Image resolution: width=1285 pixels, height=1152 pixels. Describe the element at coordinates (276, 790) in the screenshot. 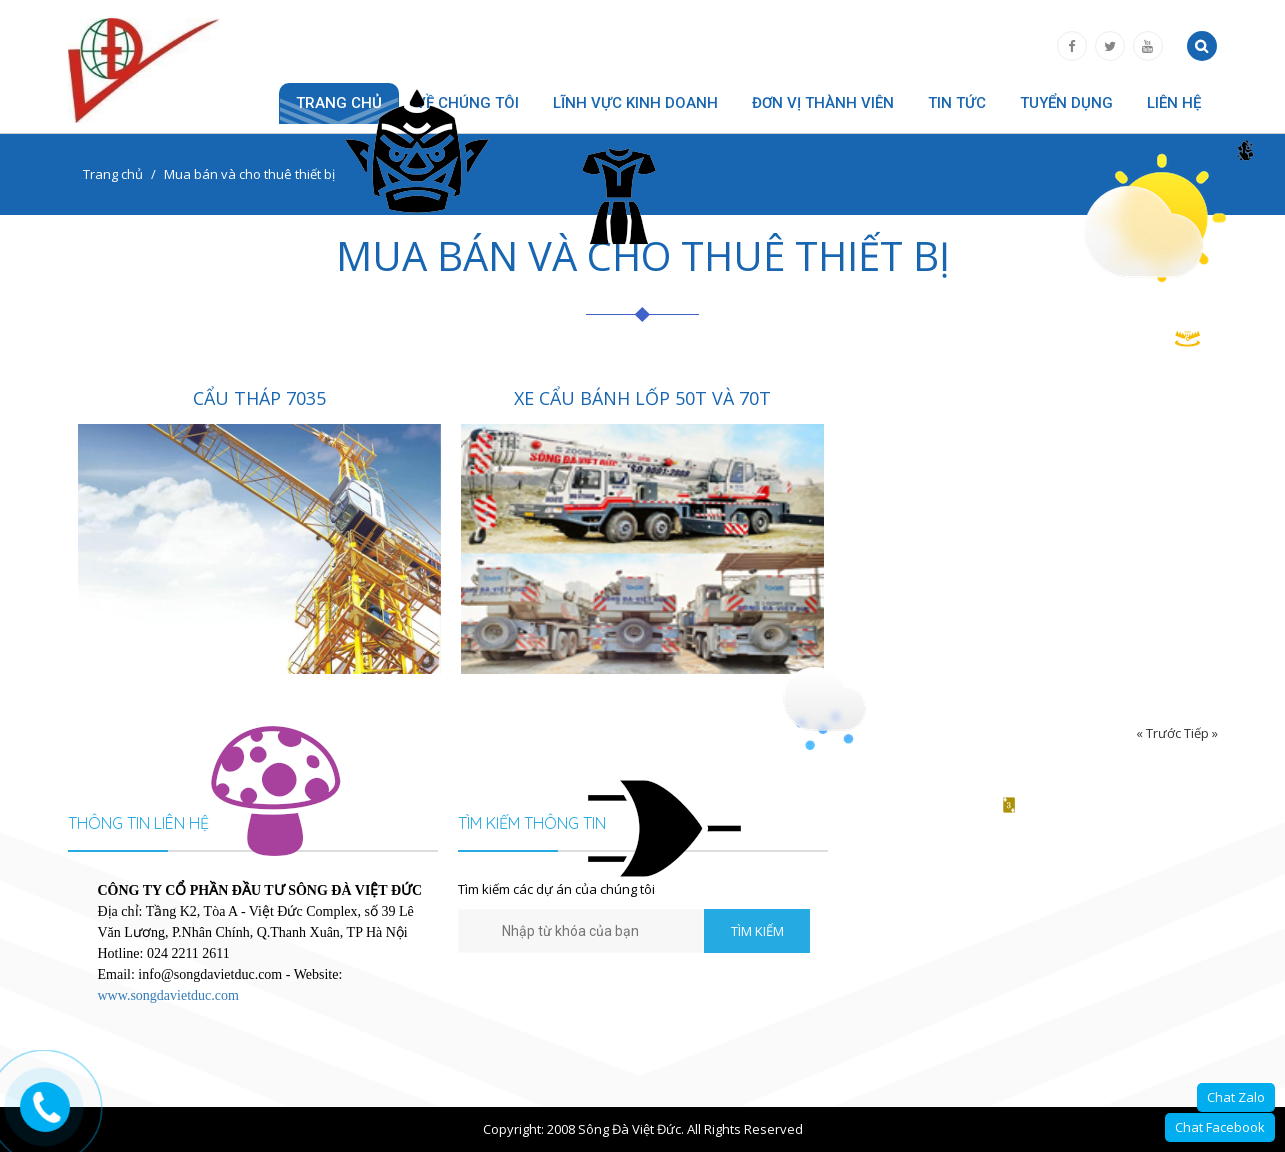

I see `power-up or bonus item in a game` at that location.